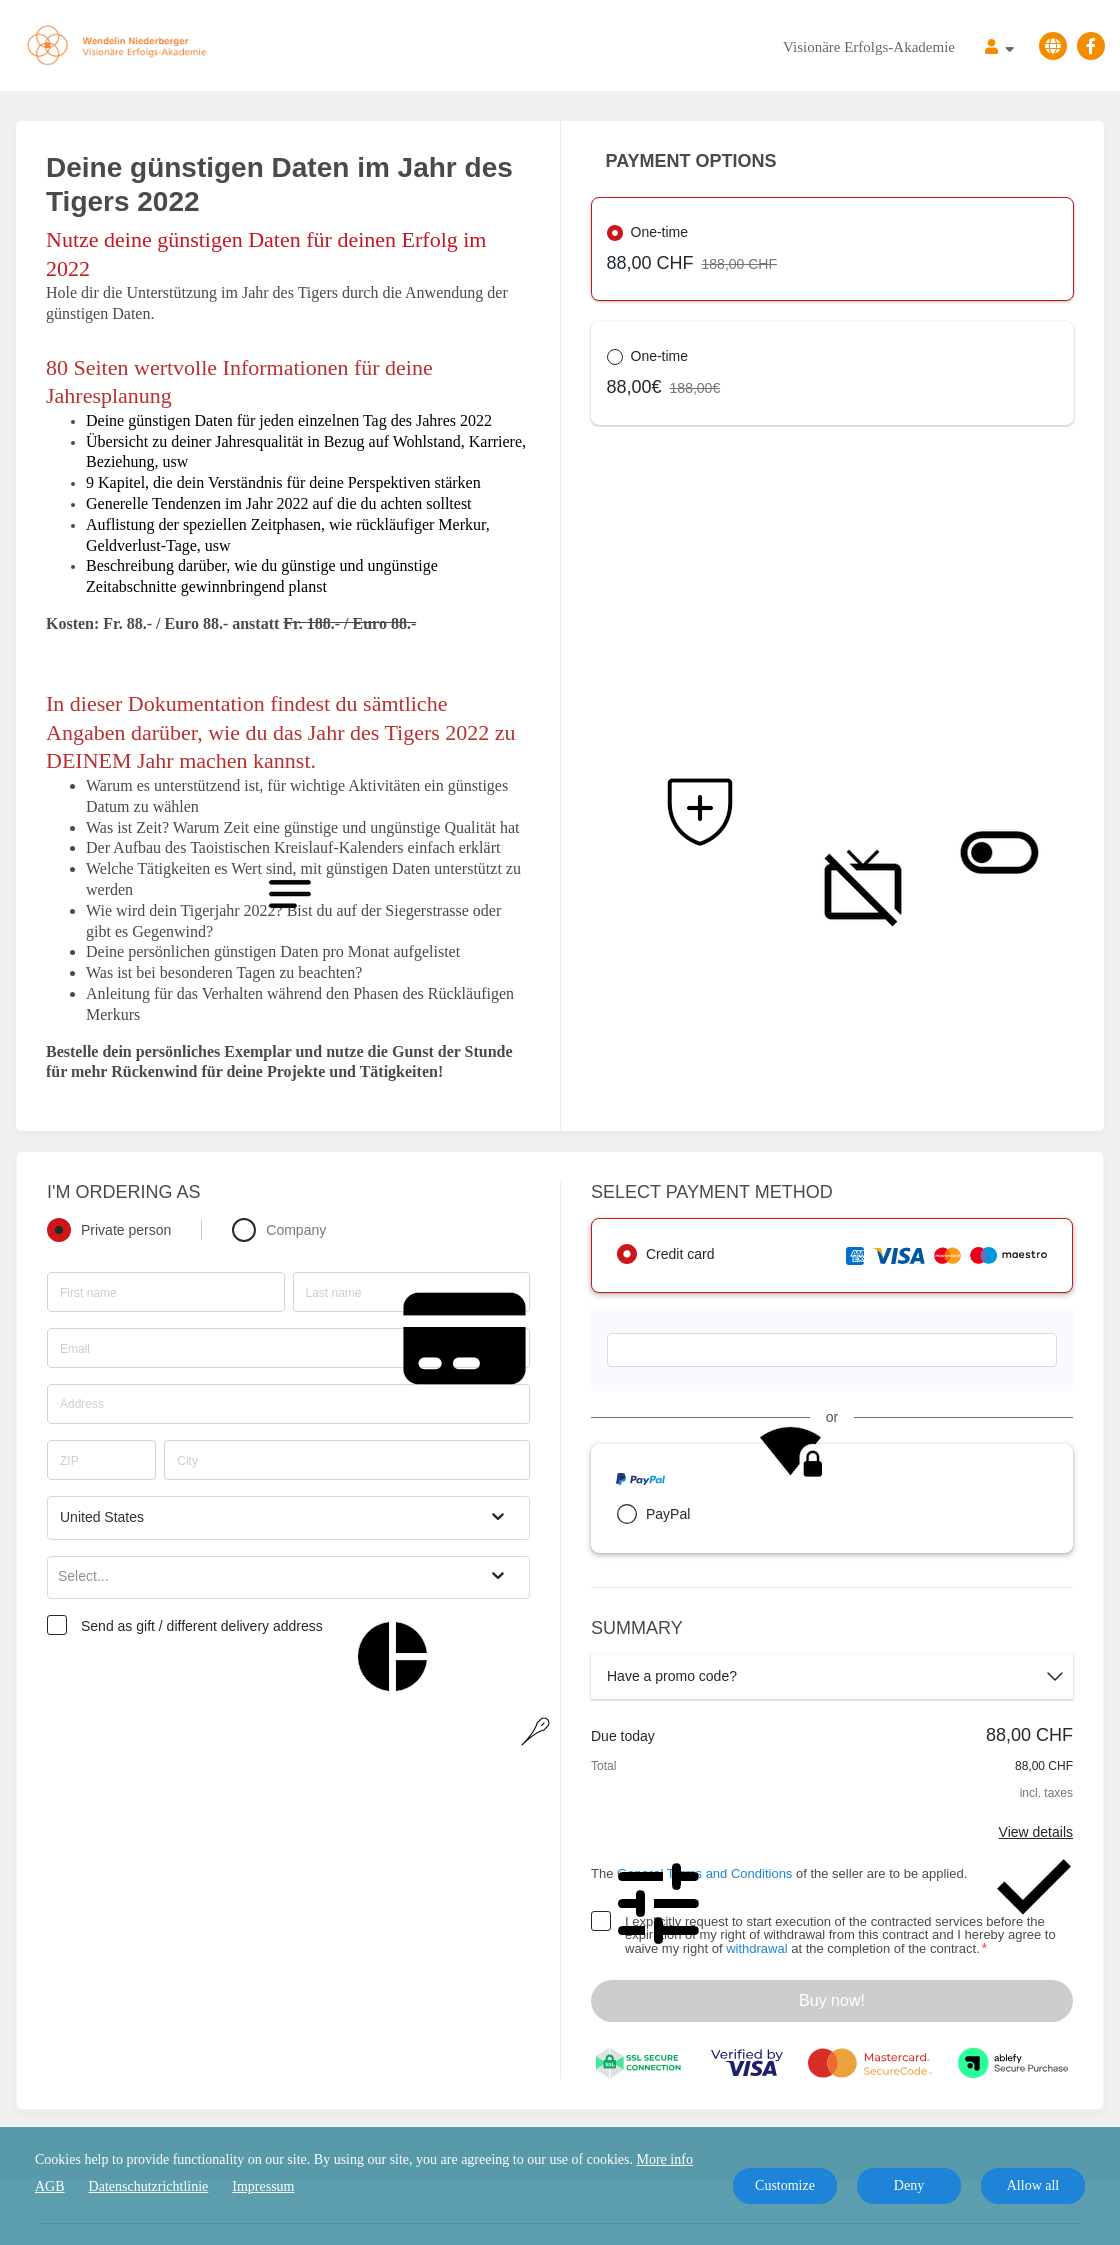  What do you see at coordinates (464, 1338) in the screenshot?
I see `manage payment methods` at bounding box center [464, 1338].